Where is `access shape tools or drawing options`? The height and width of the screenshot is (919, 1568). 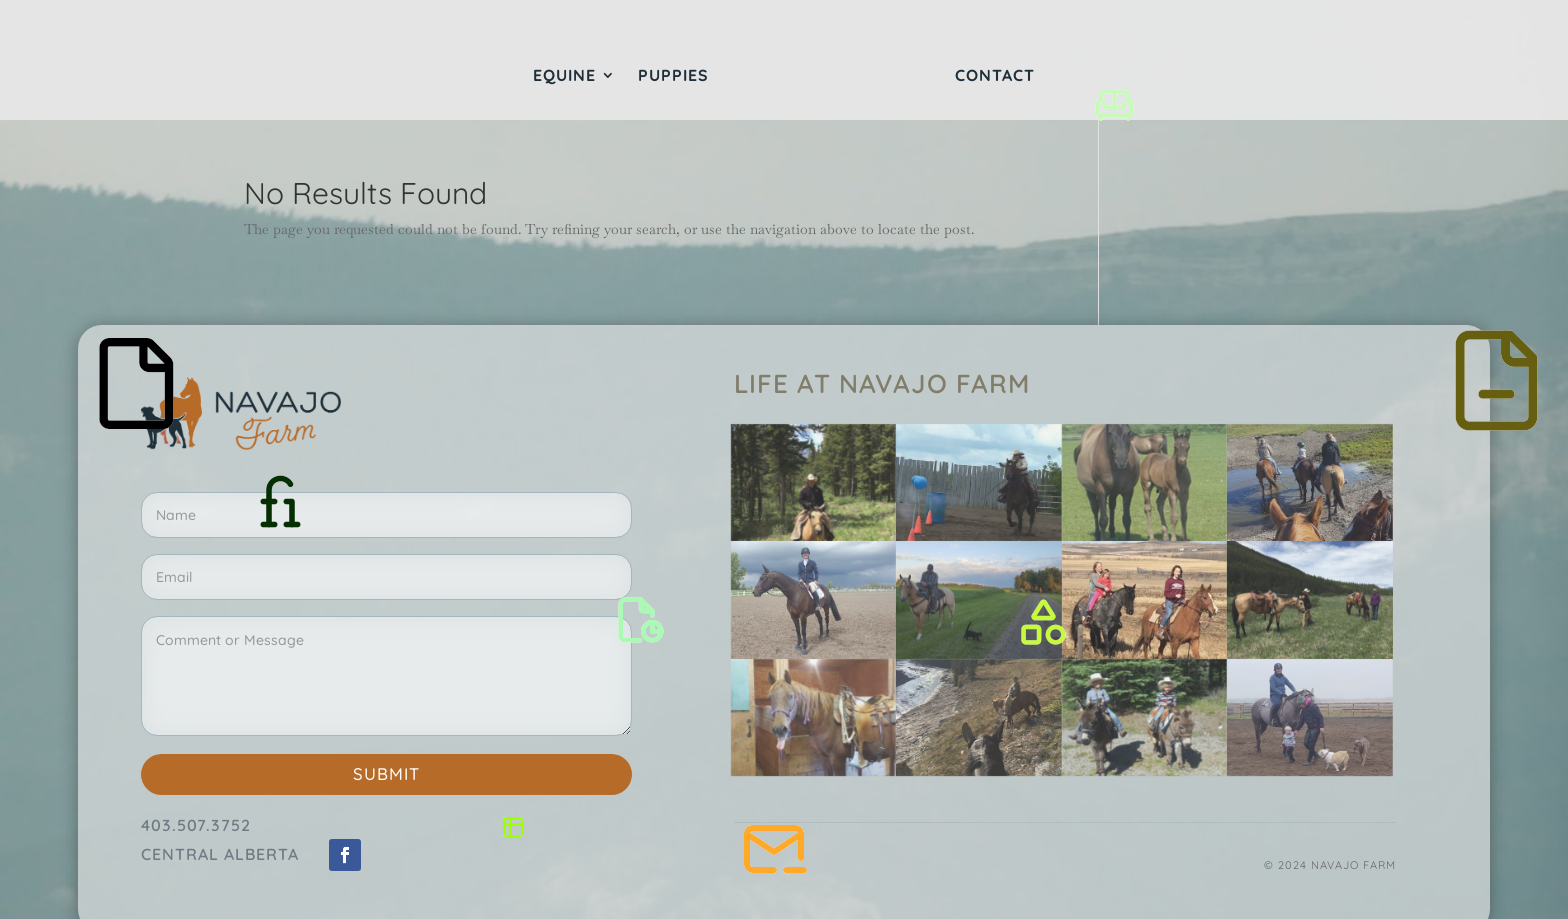 access shape tools or drawing options is located at coordinates (1043, 622).